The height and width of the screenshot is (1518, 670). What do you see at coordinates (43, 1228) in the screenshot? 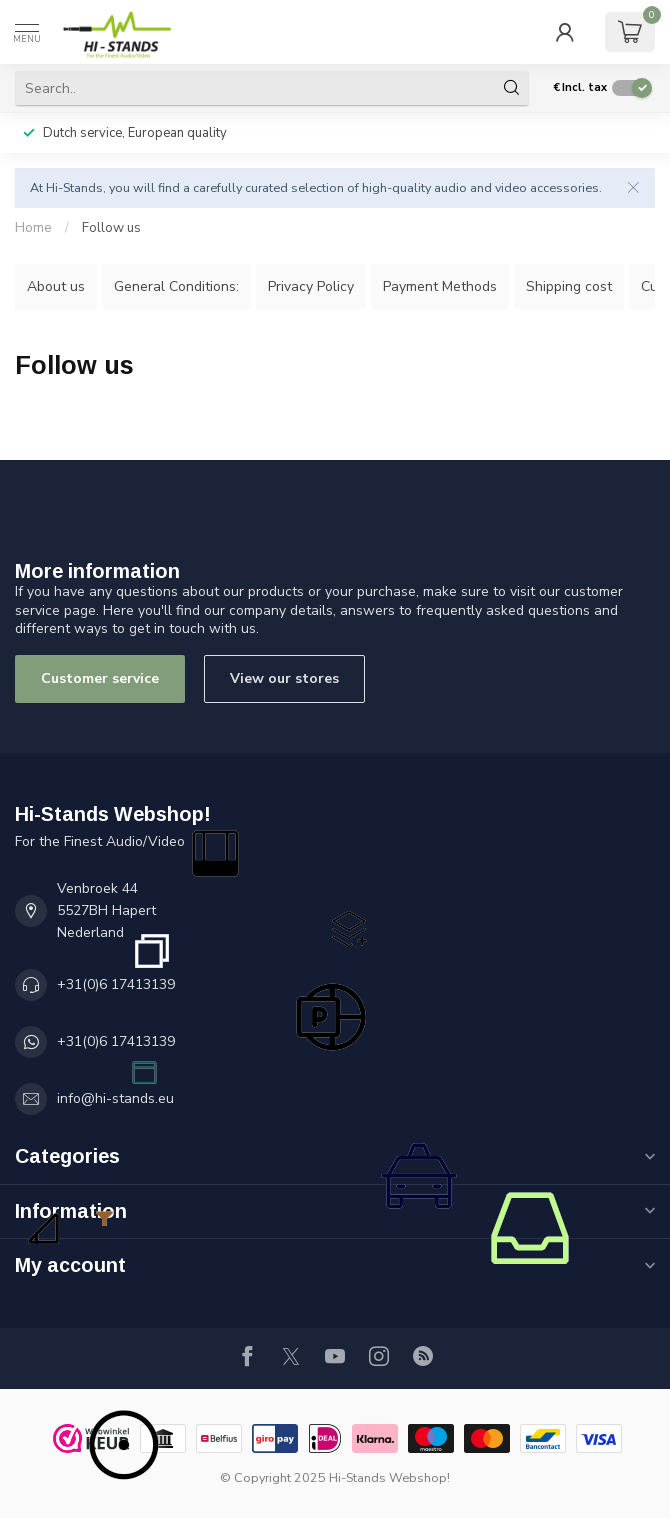
I see `indicates weak cellular signal strength (2 bars)` at bounding box center [43, 1228].